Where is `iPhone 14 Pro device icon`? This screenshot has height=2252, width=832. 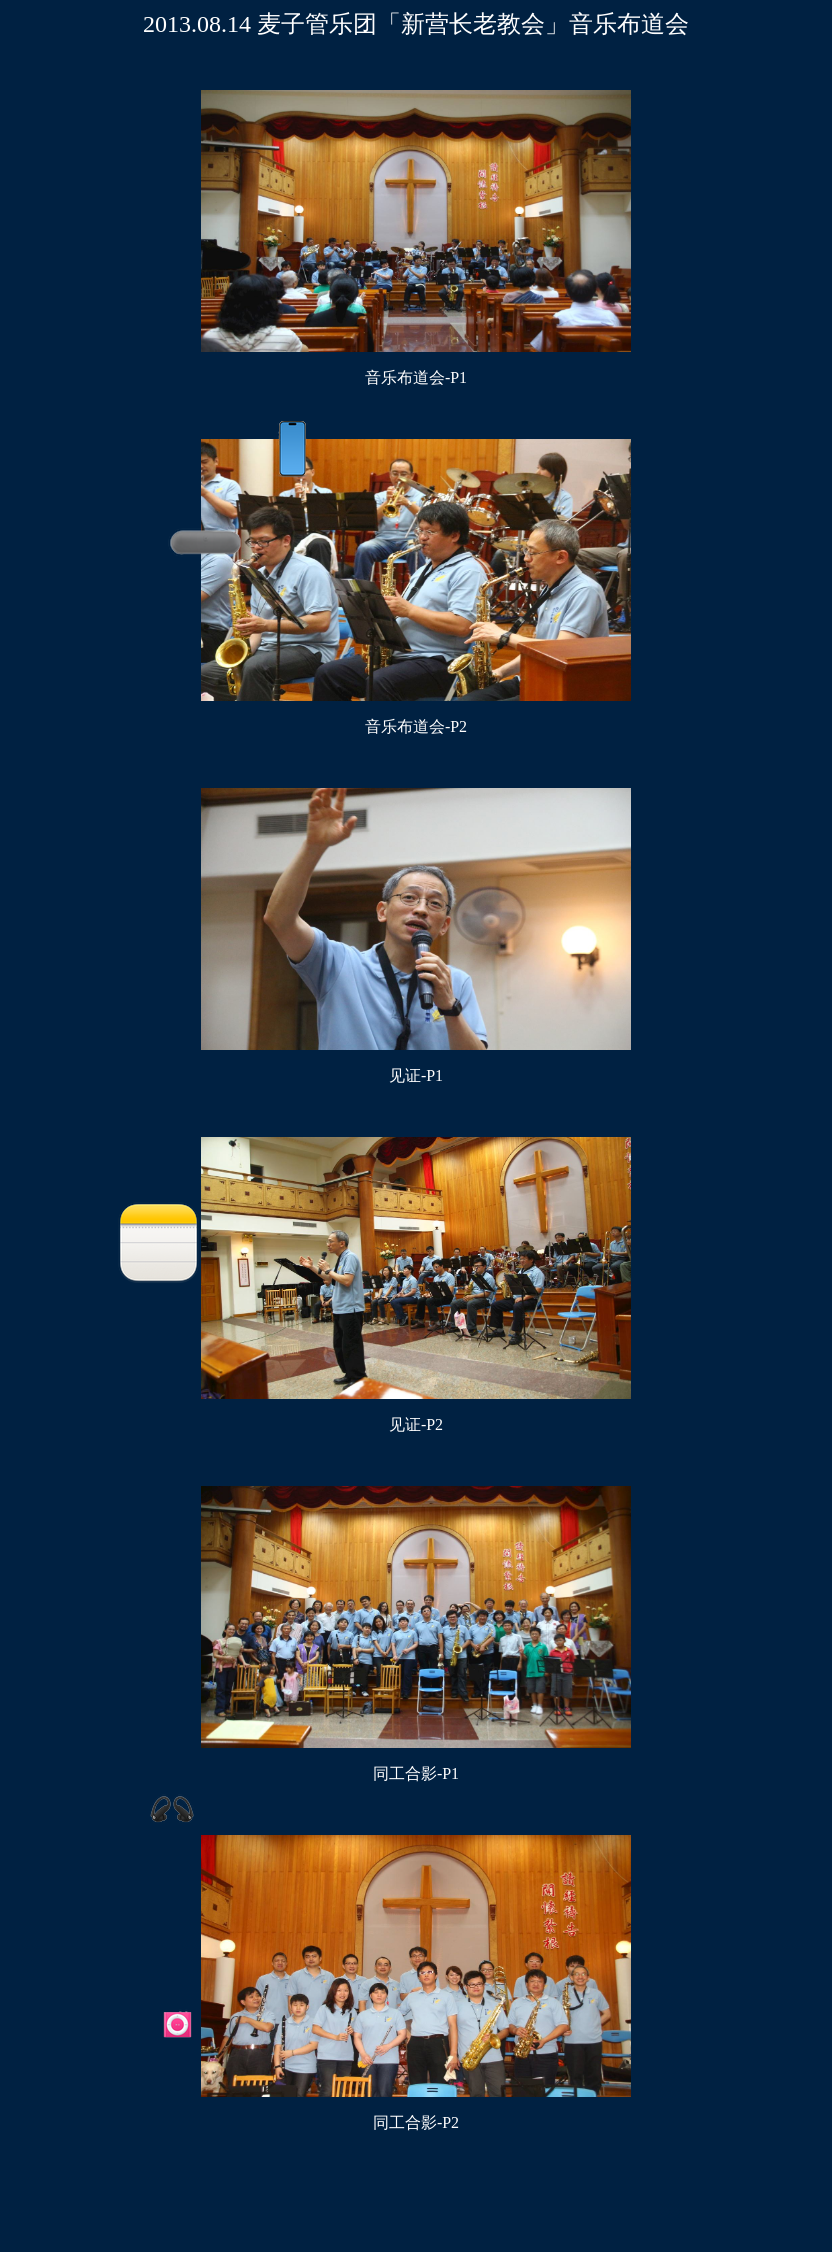 iPhone 14 Pro device icon is located at coordinates (292, 449).